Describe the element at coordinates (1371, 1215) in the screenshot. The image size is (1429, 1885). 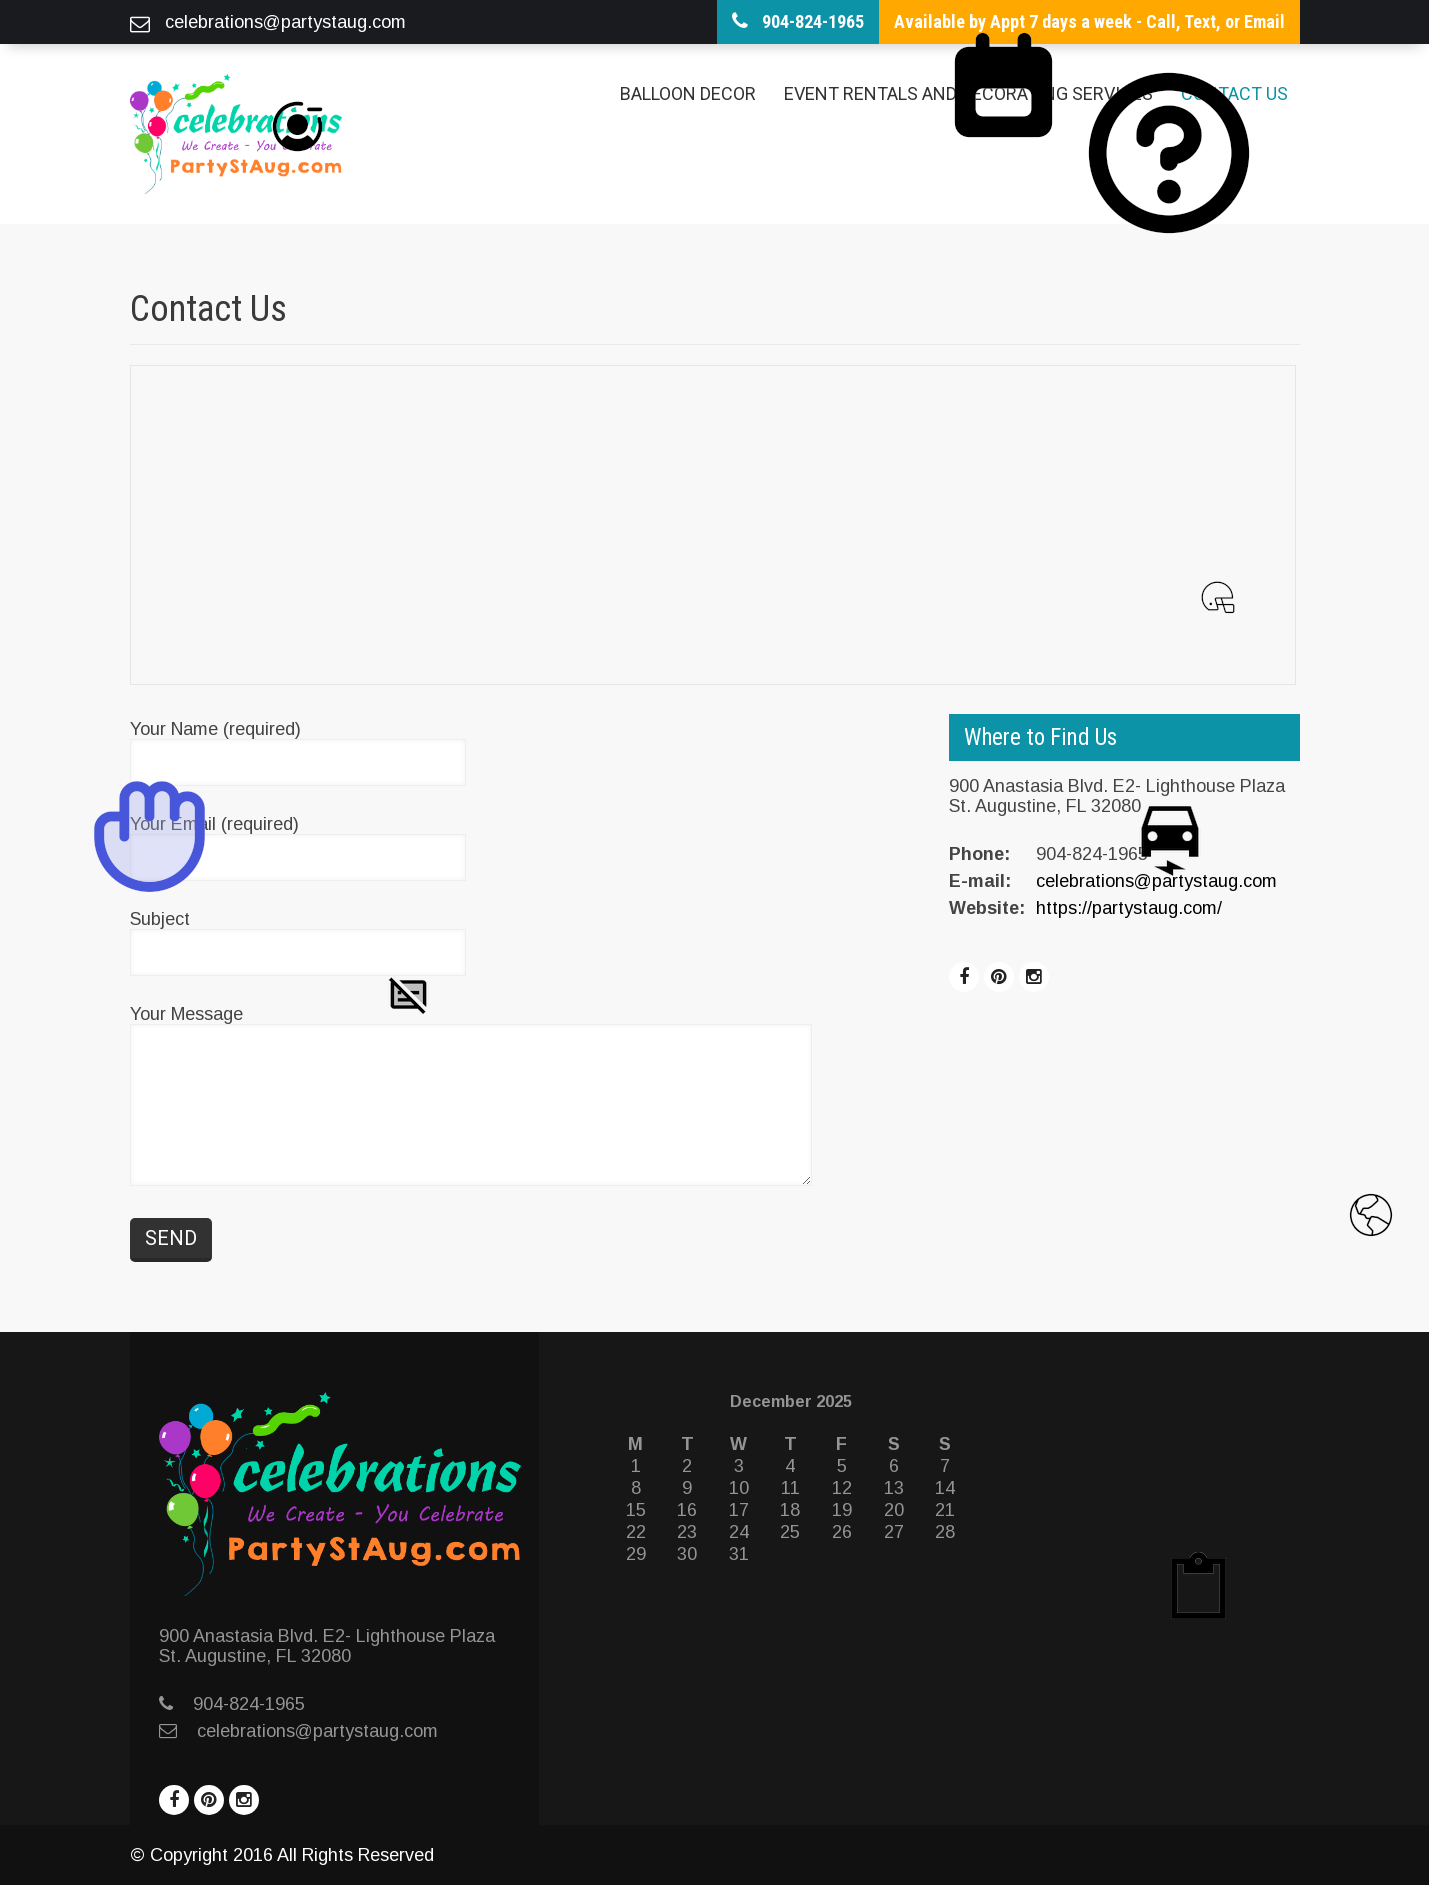
I see `switch to international or global settings` at that location.